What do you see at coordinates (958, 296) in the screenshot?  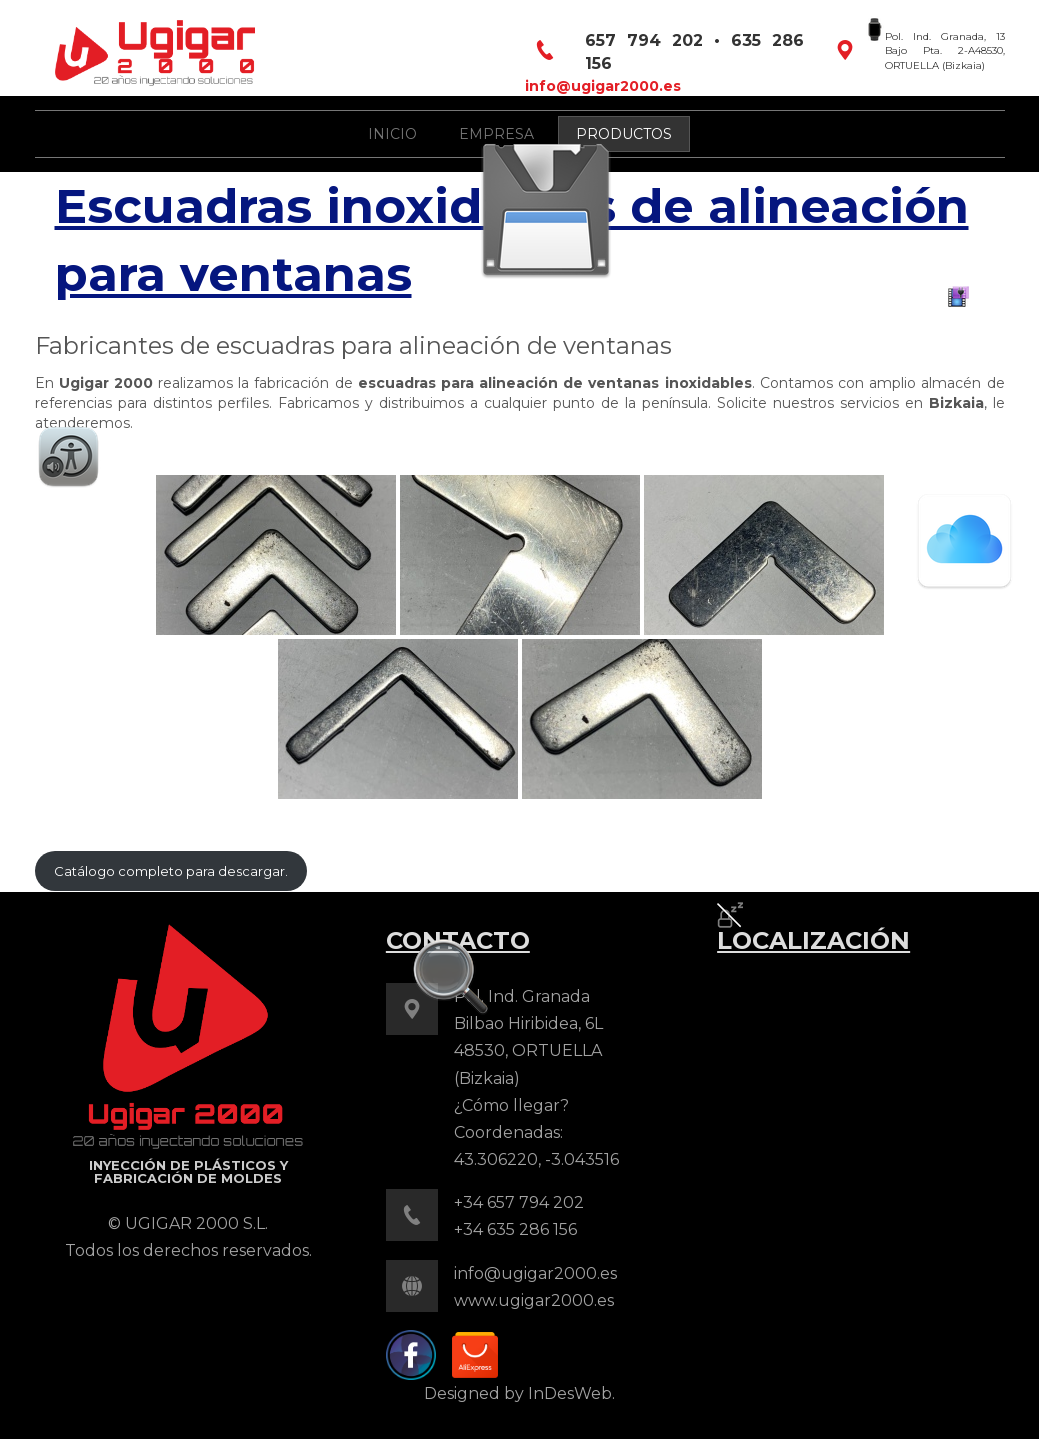 I see `access third-party video filters or plugins` at bounding box center [958, 296].